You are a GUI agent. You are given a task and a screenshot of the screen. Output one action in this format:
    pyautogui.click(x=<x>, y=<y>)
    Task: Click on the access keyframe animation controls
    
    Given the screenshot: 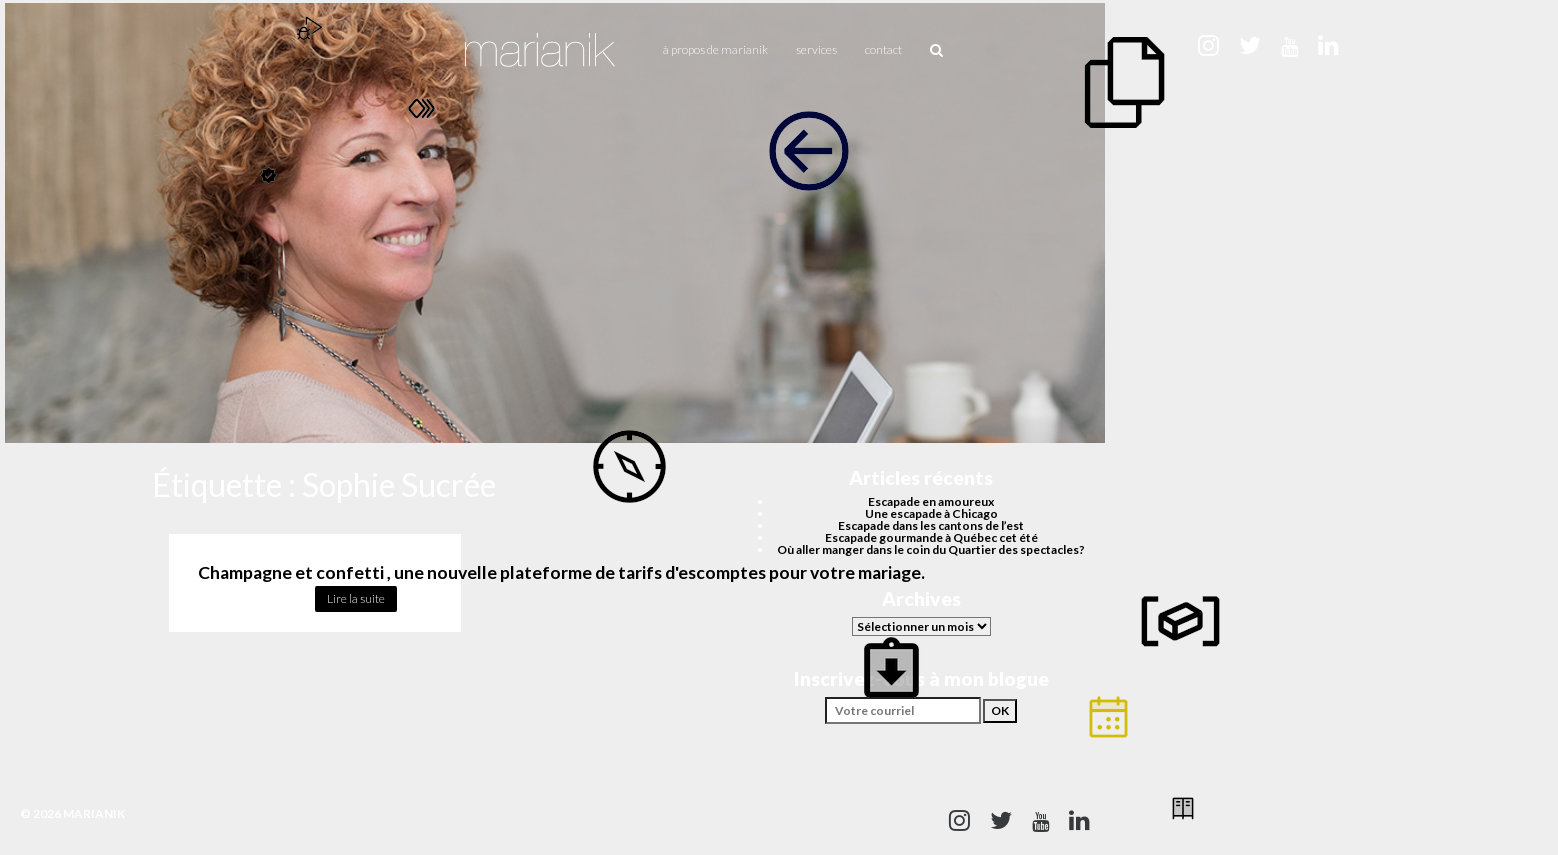 What is the action you would take?
    pyautogui.click(x=421, y=108)
    